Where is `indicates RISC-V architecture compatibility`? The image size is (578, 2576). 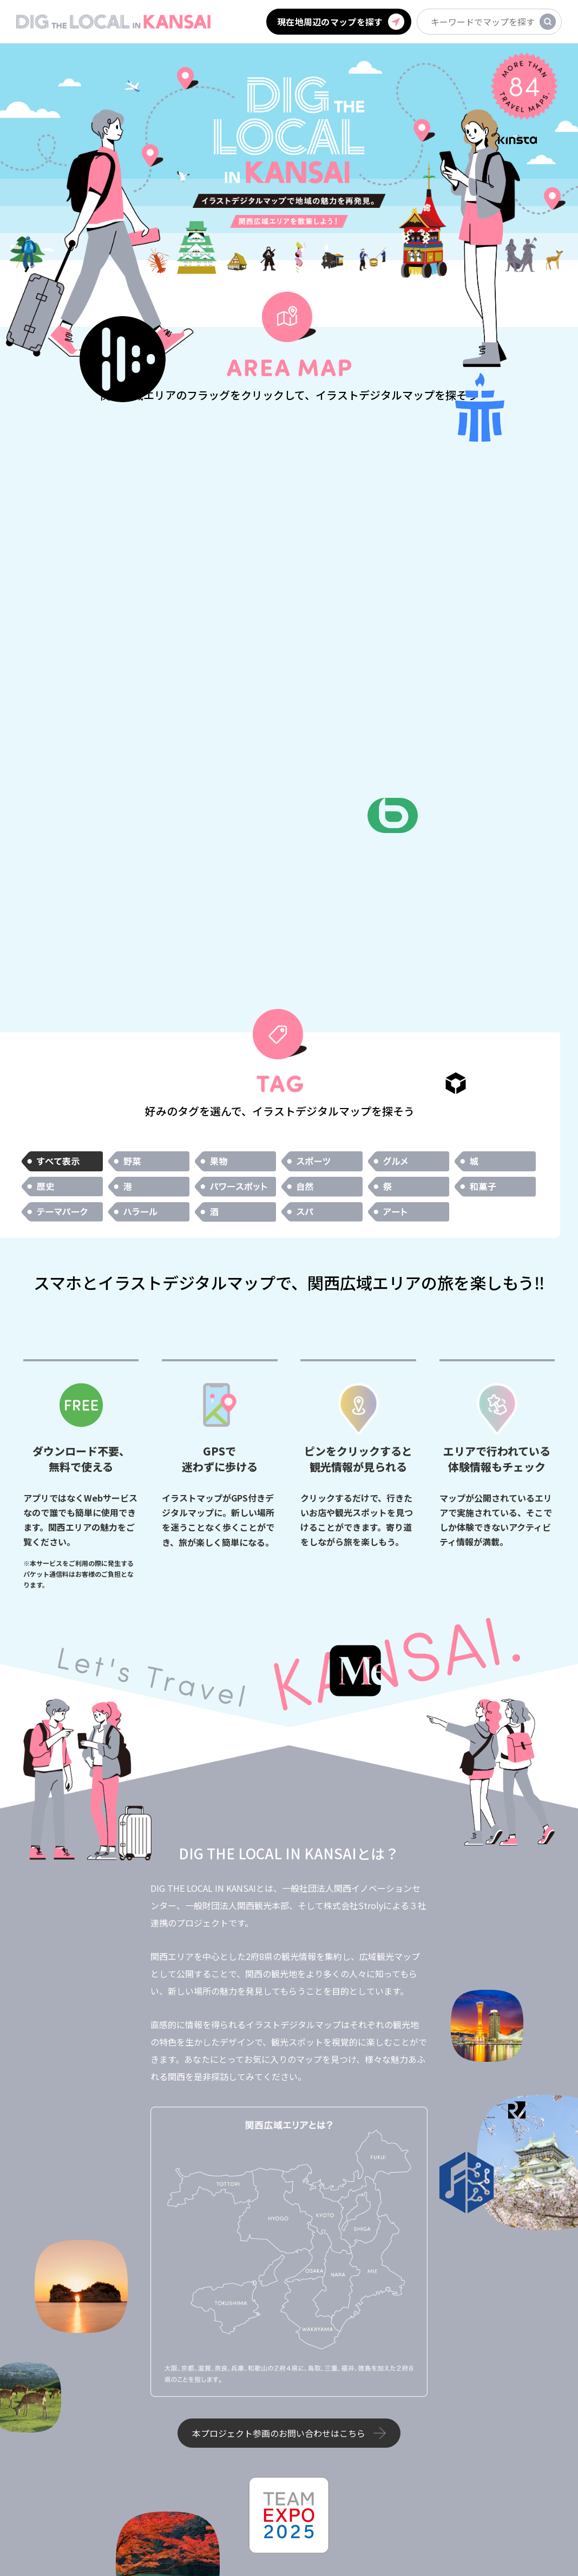
indicates RISC-V architecture compatibility is located at coordinates (517, 2110).